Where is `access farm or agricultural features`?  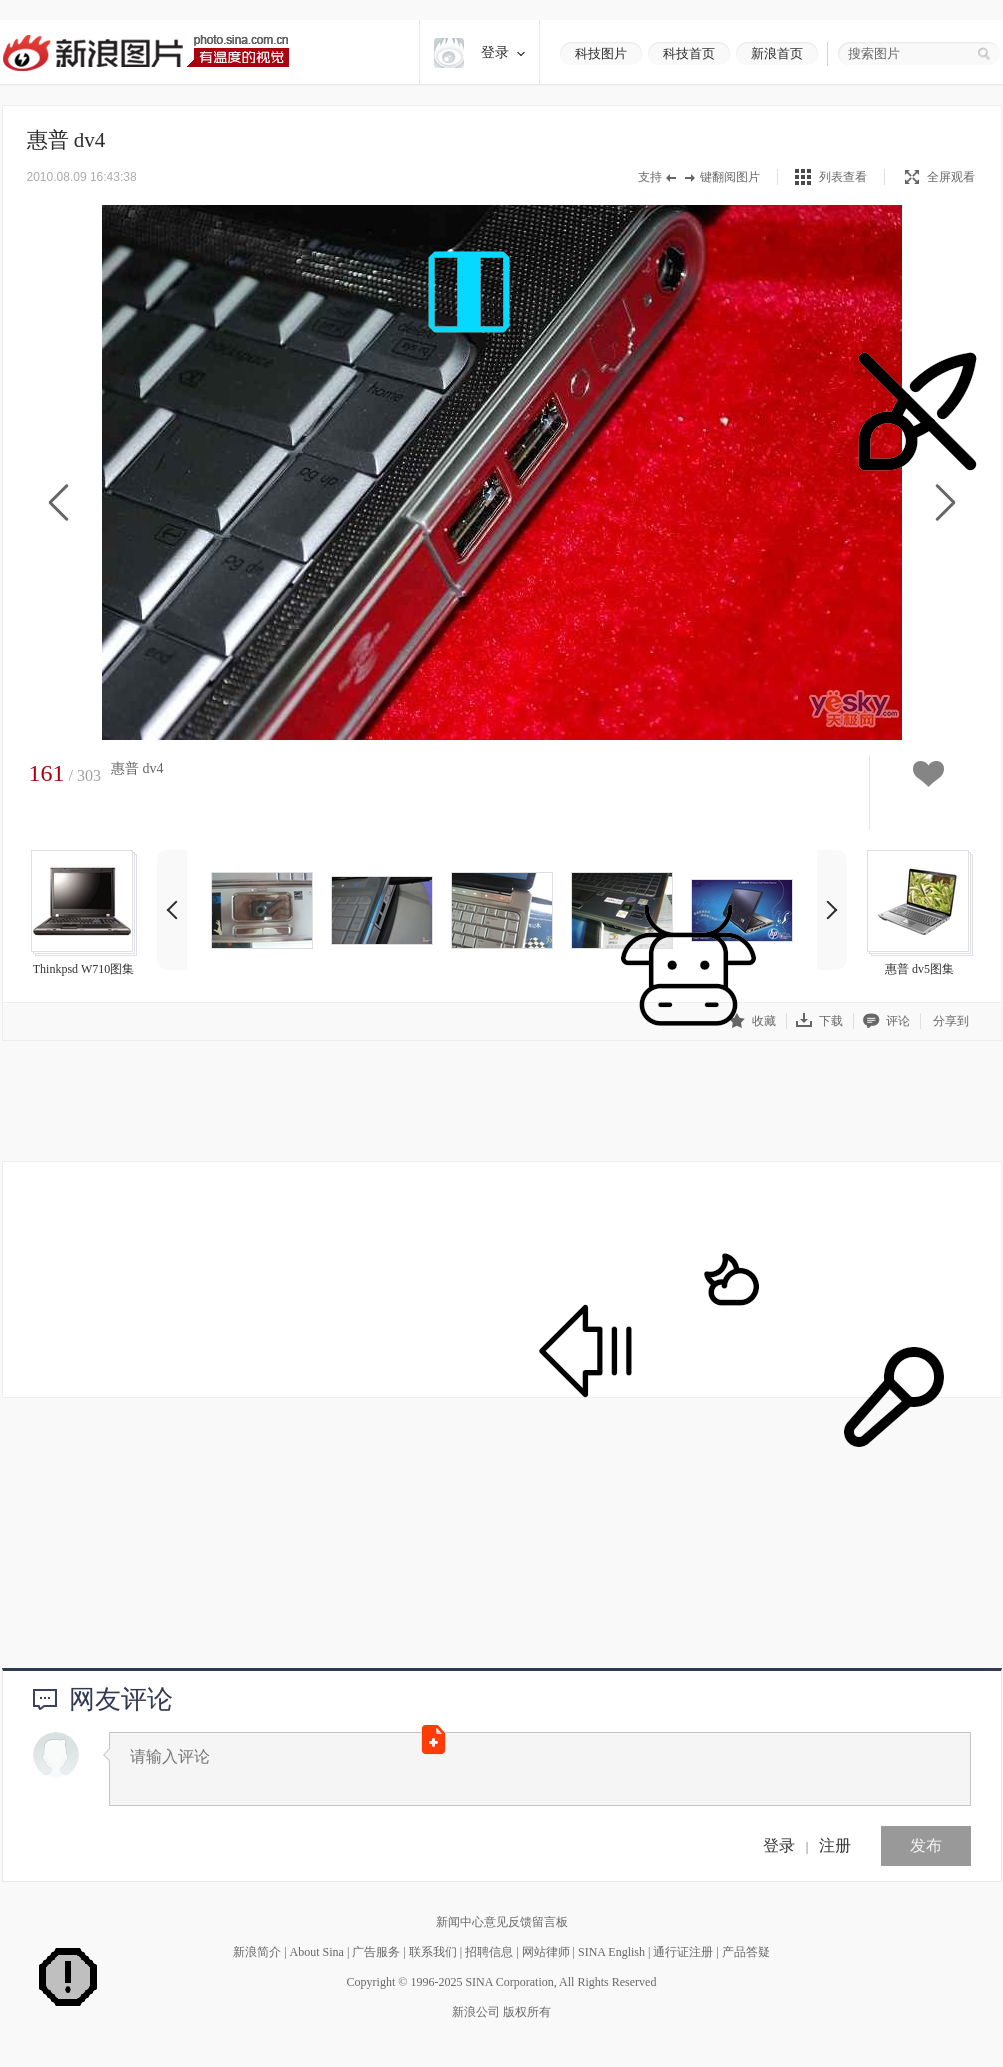
access farm or agricultural features is located at coordinates (688, 967).